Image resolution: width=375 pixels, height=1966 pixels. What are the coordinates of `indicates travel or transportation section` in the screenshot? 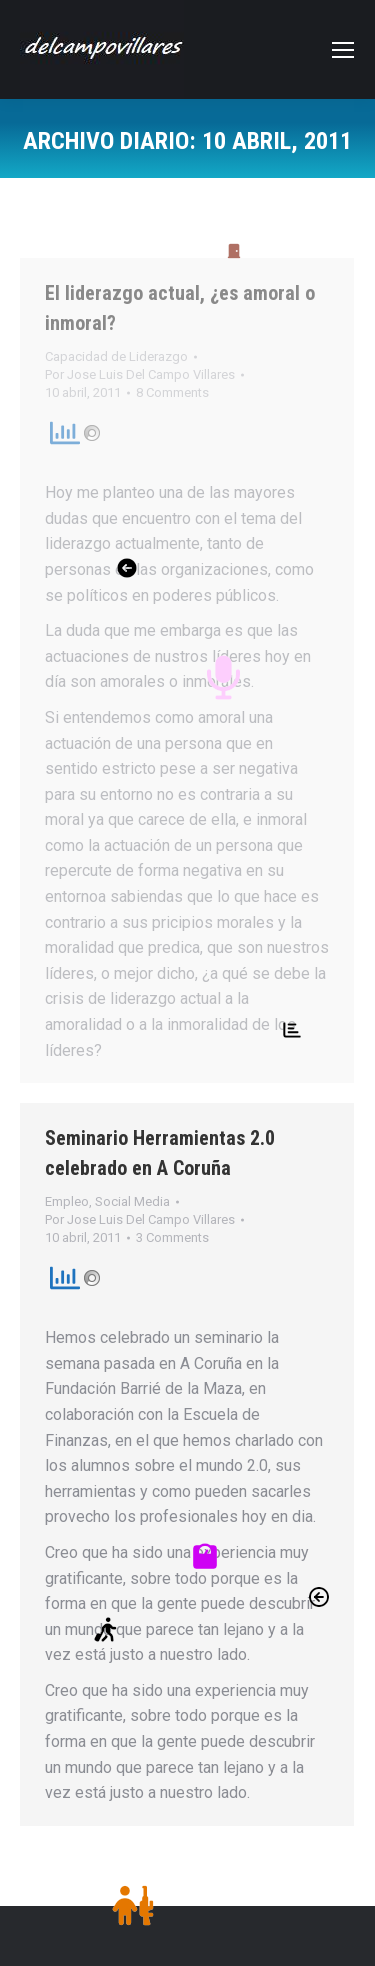 It's located at (105, 1629).